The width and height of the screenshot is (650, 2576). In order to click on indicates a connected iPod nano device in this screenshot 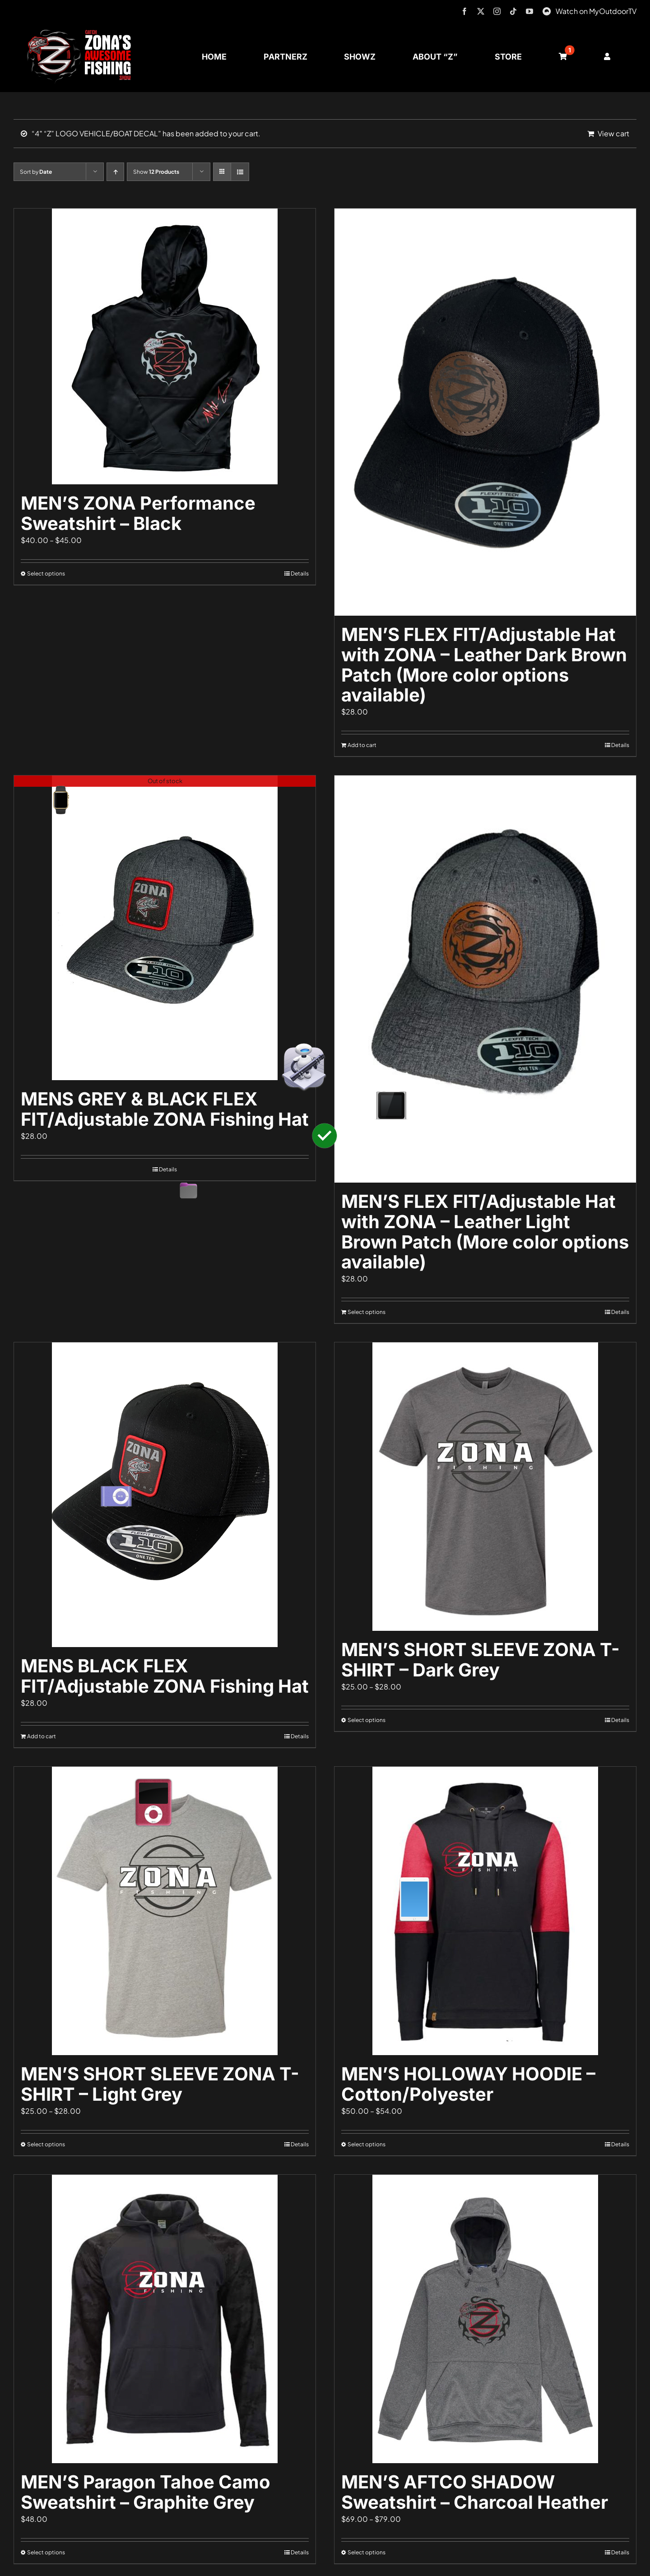, I will do `click(153, 1792)`.